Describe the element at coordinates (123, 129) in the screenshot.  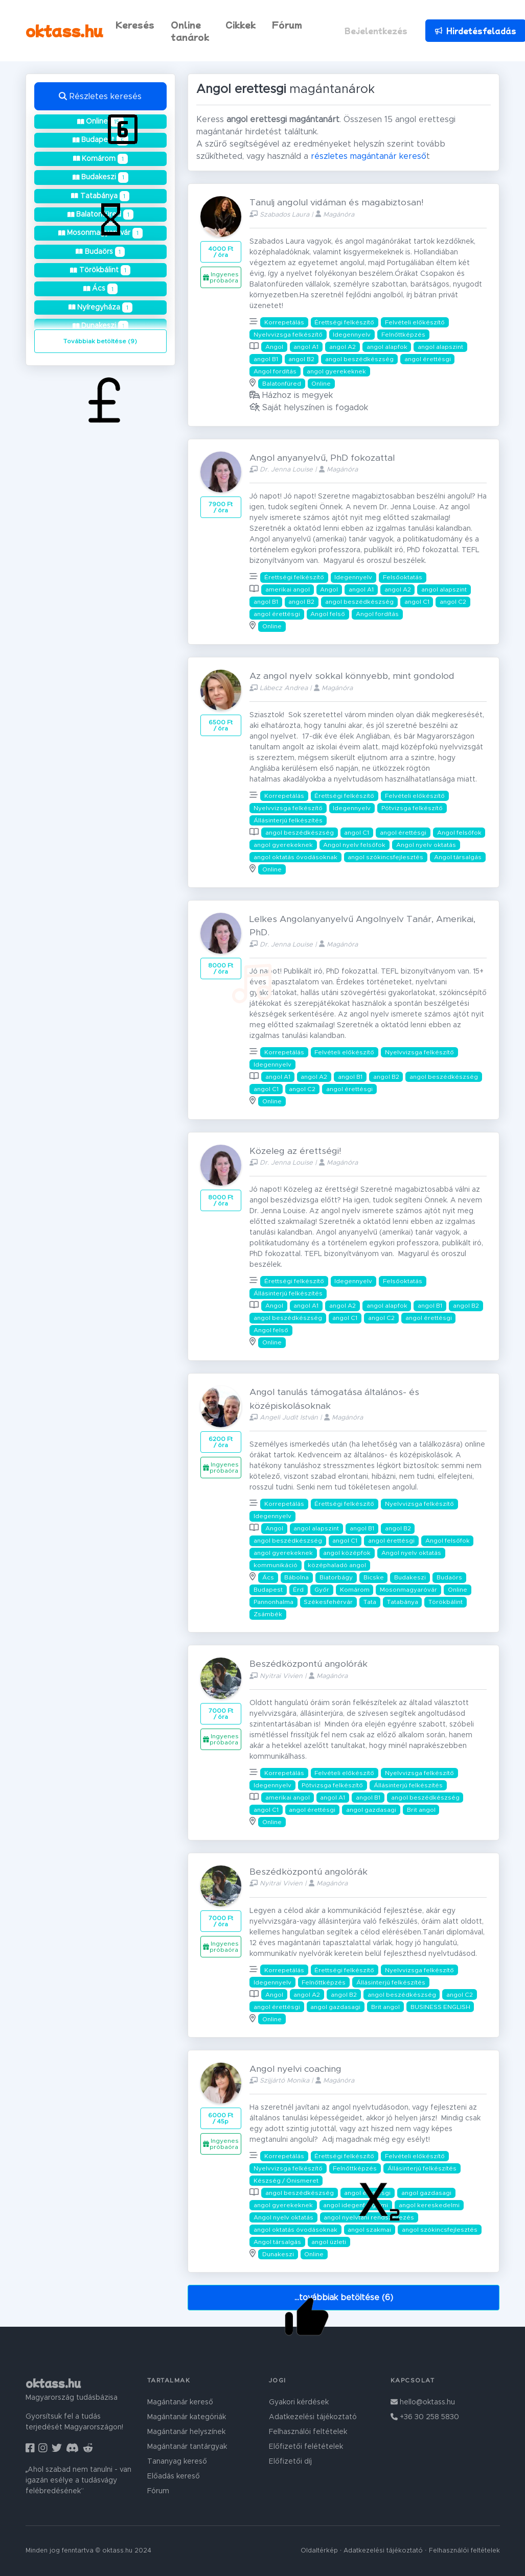
I see `select filter or preset number 6` at that location.